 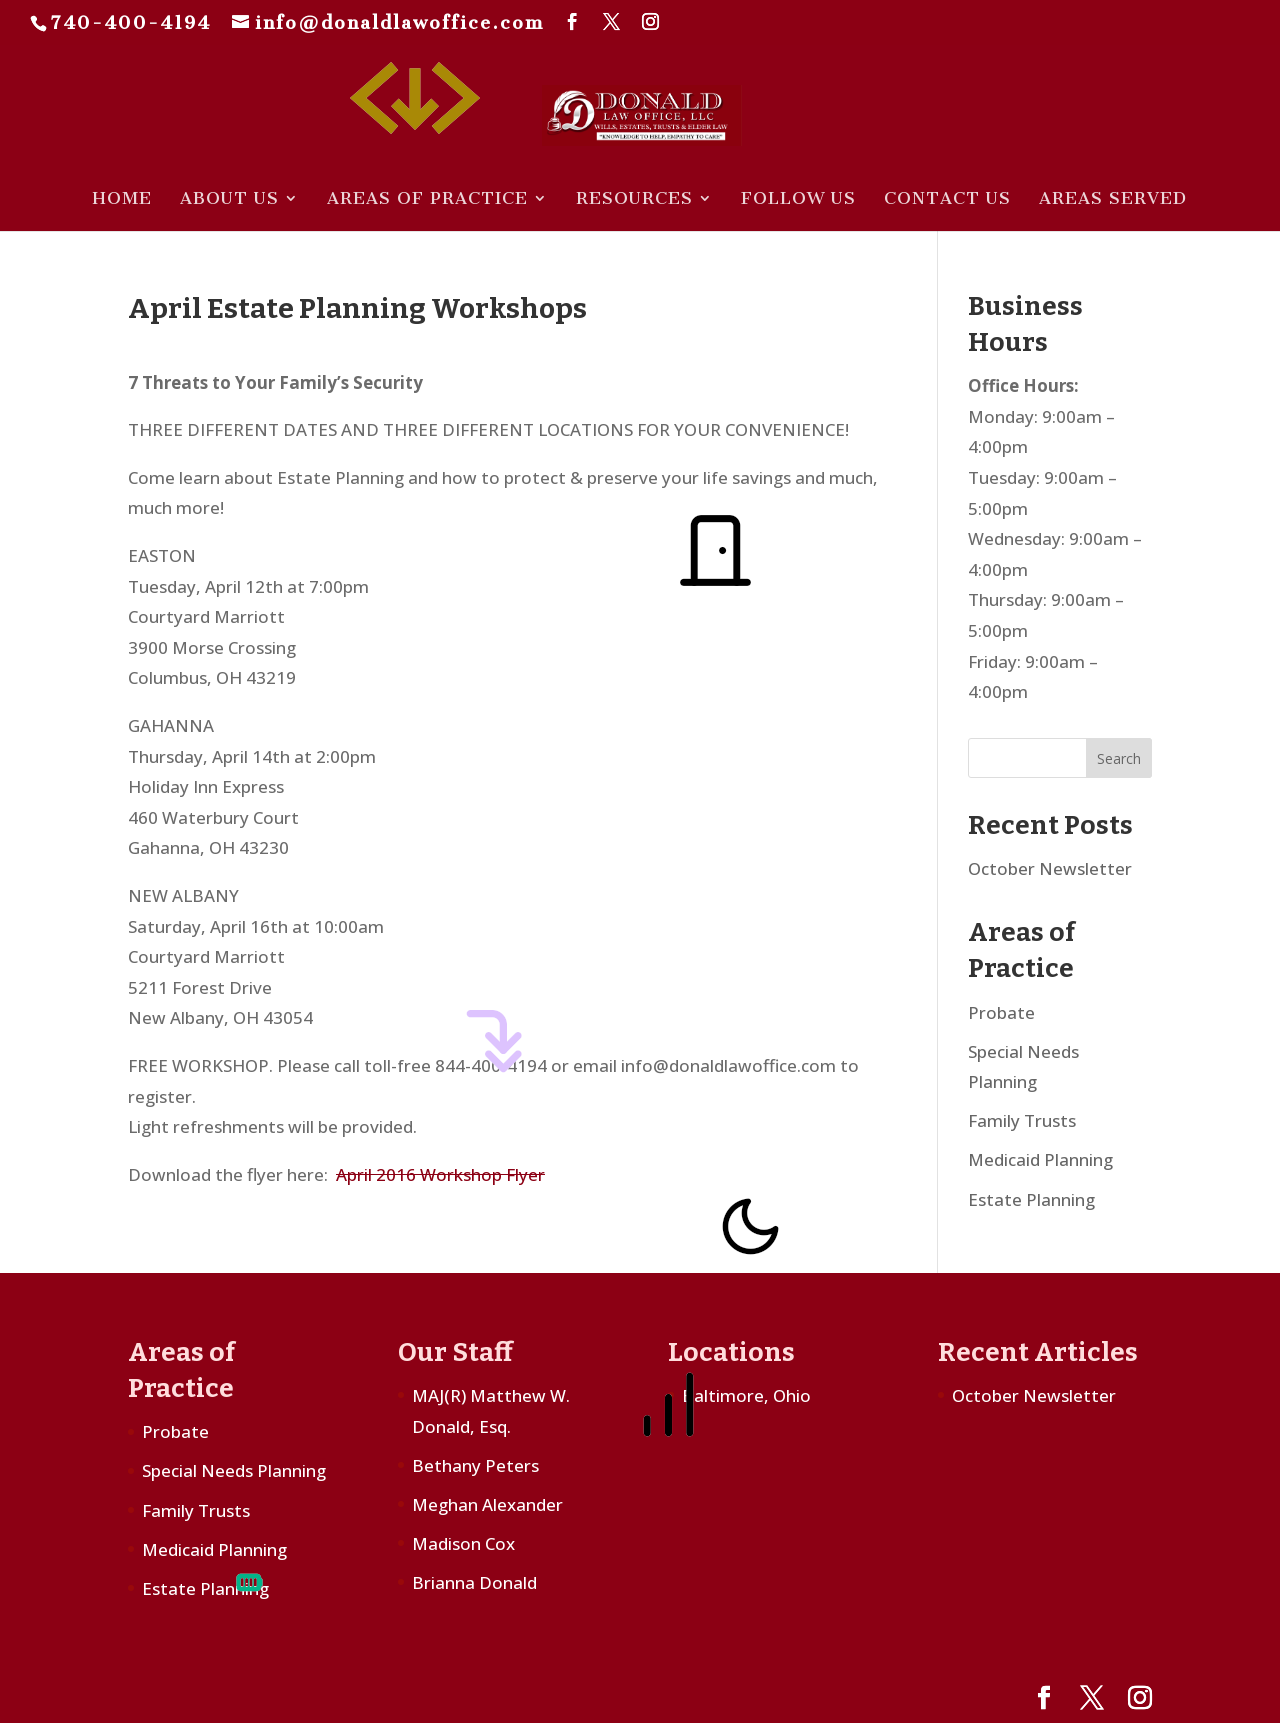 I want to click on exit or log out of the application, so click(x=715, y=550).